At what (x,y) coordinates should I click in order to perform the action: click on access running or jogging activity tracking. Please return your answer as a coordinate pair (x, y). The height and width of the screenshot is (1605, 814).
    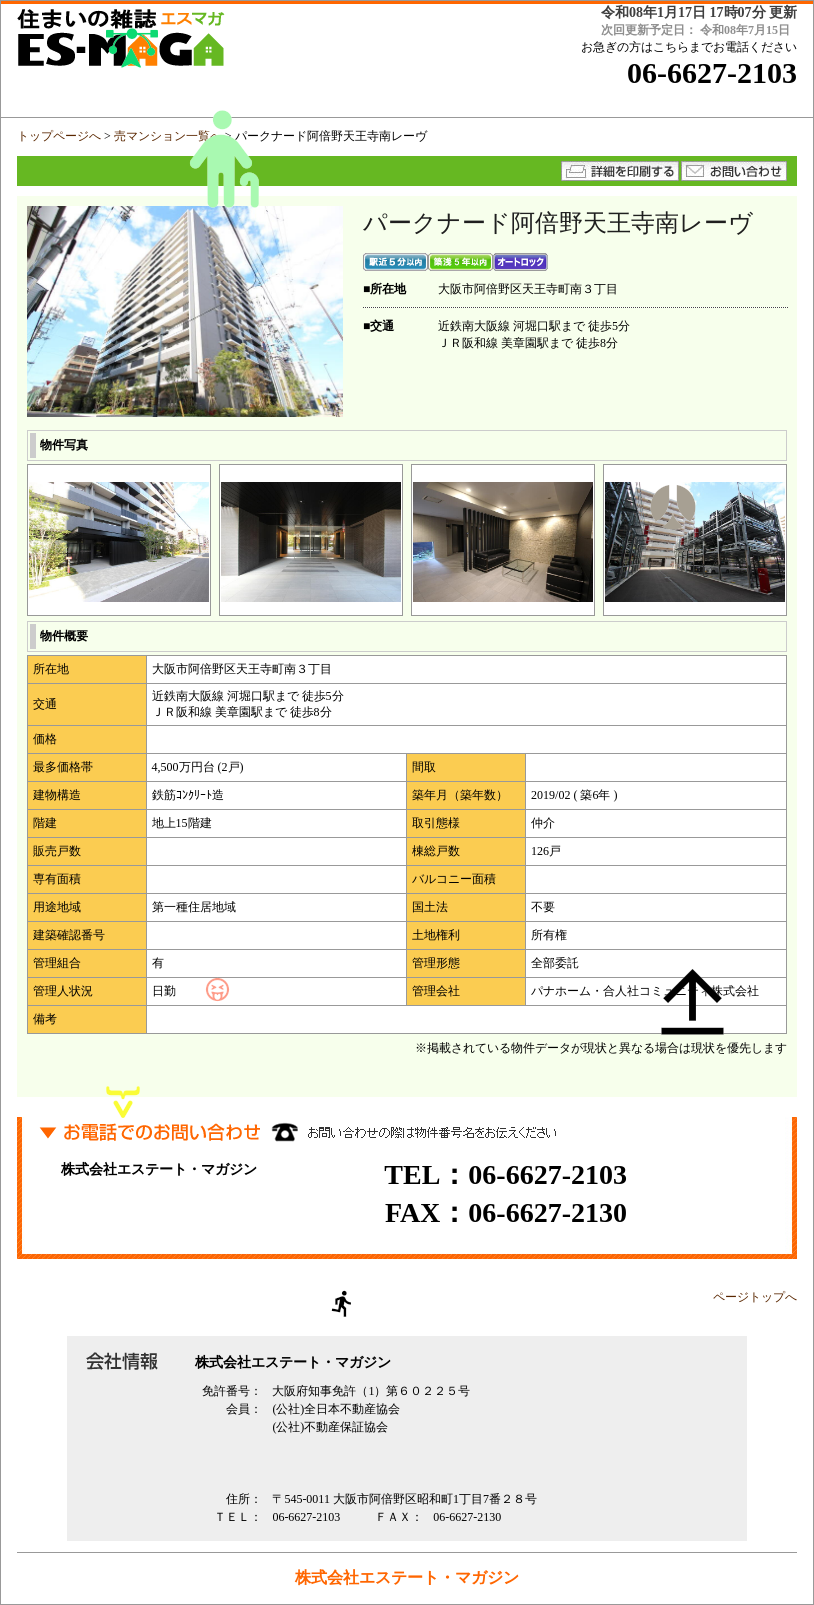
    Looking at the image, I should click on (342, 1303).